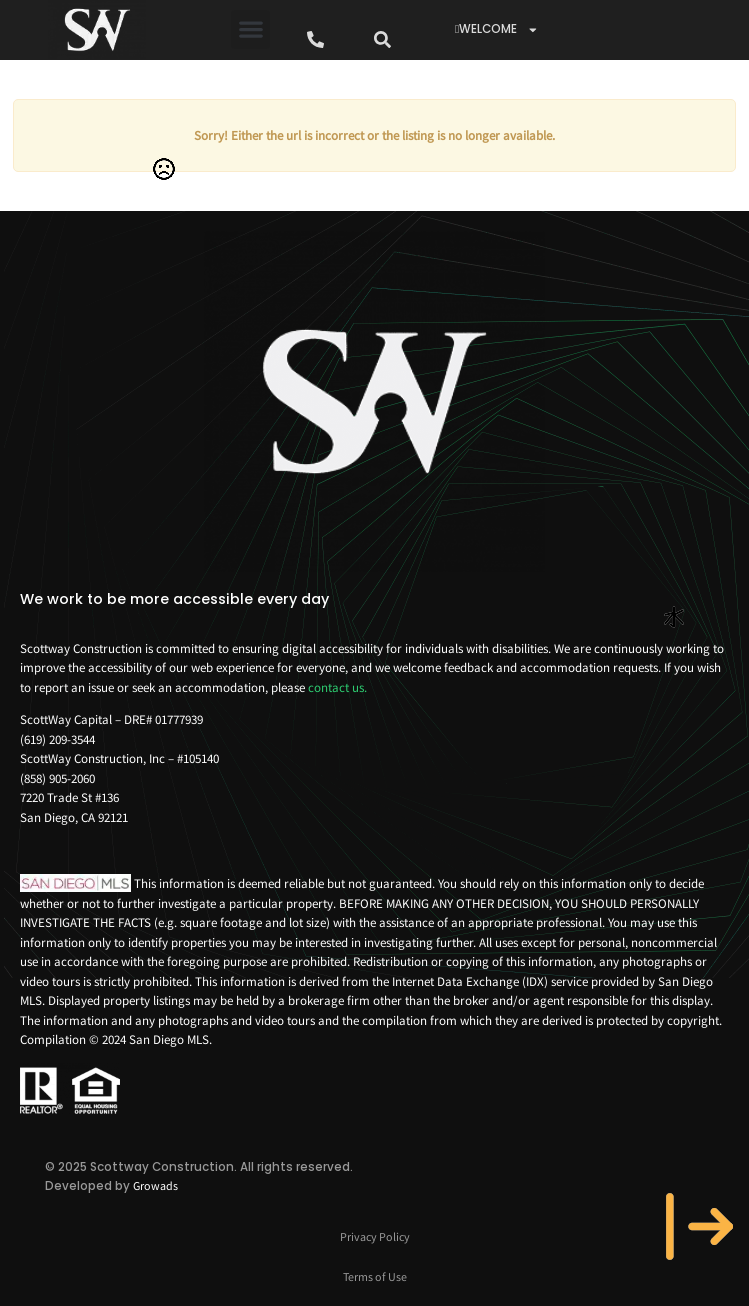 Image resolution: width=749 pixels, height=1306 pixels. I want to click on rate your experience as negative, so click(164, 169).